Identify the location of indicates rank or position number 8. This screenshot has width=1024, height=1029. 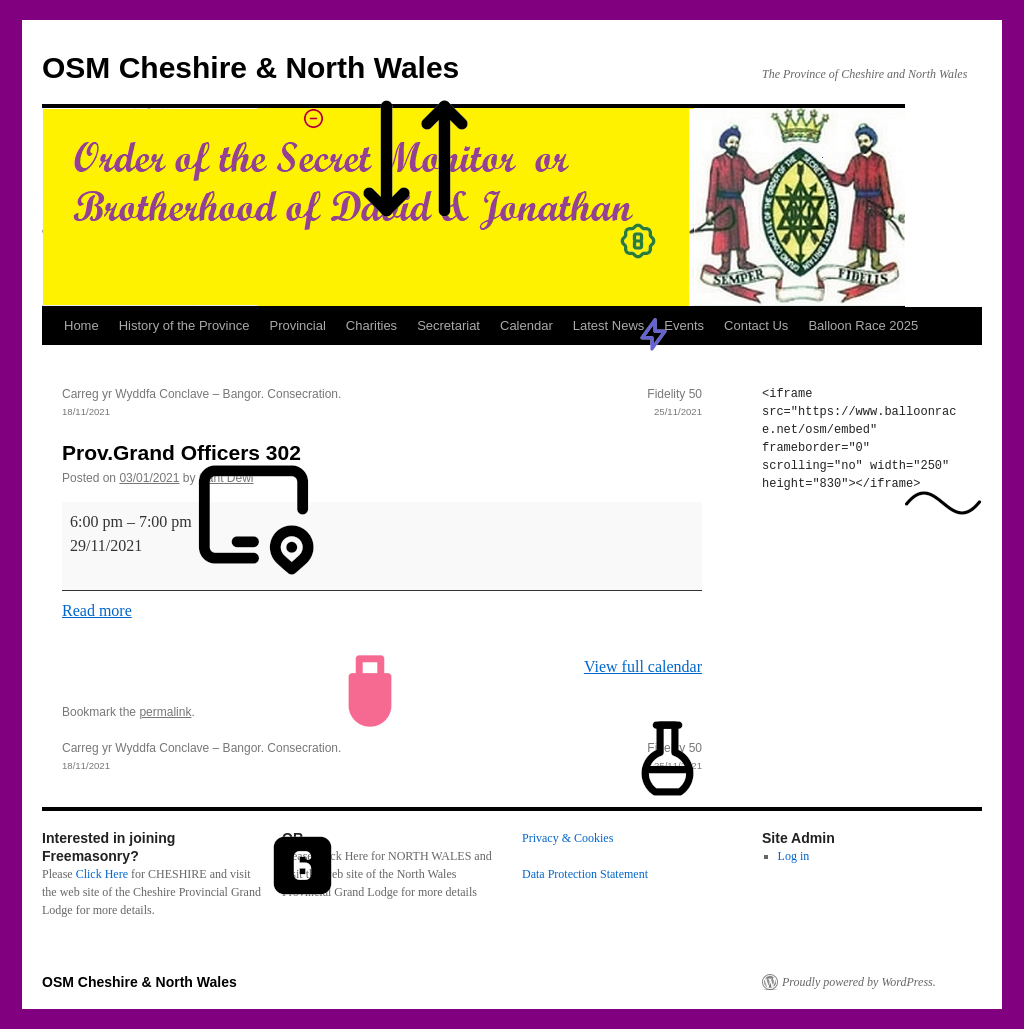
(638, 241).